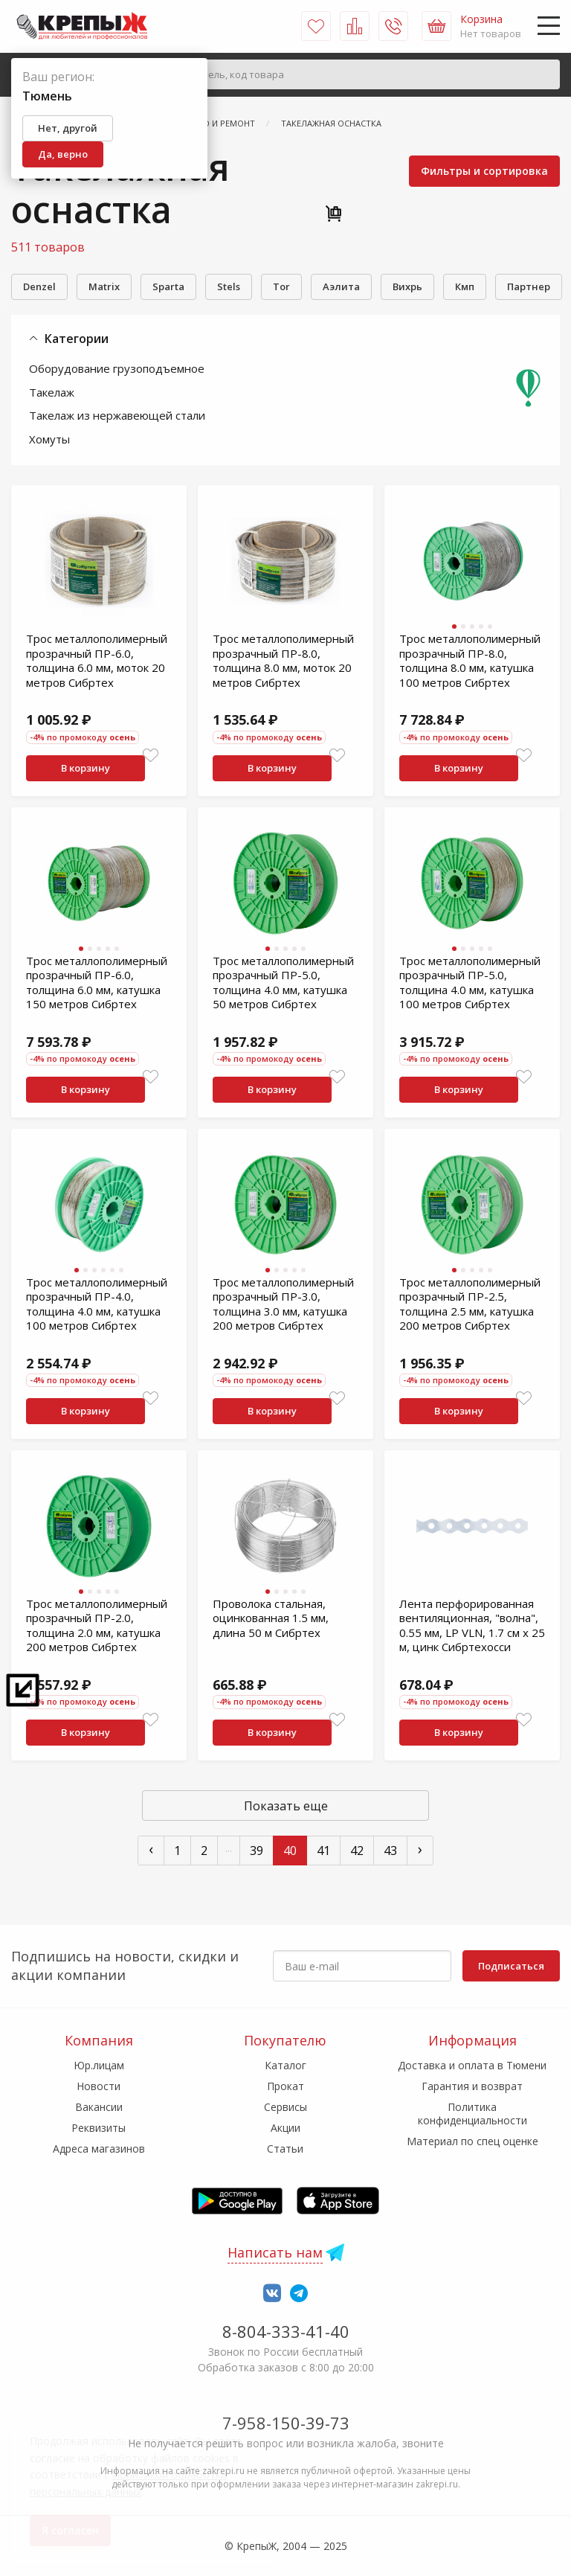  I want to click on navigate to previous or lower-level content, so click(22, 1690).